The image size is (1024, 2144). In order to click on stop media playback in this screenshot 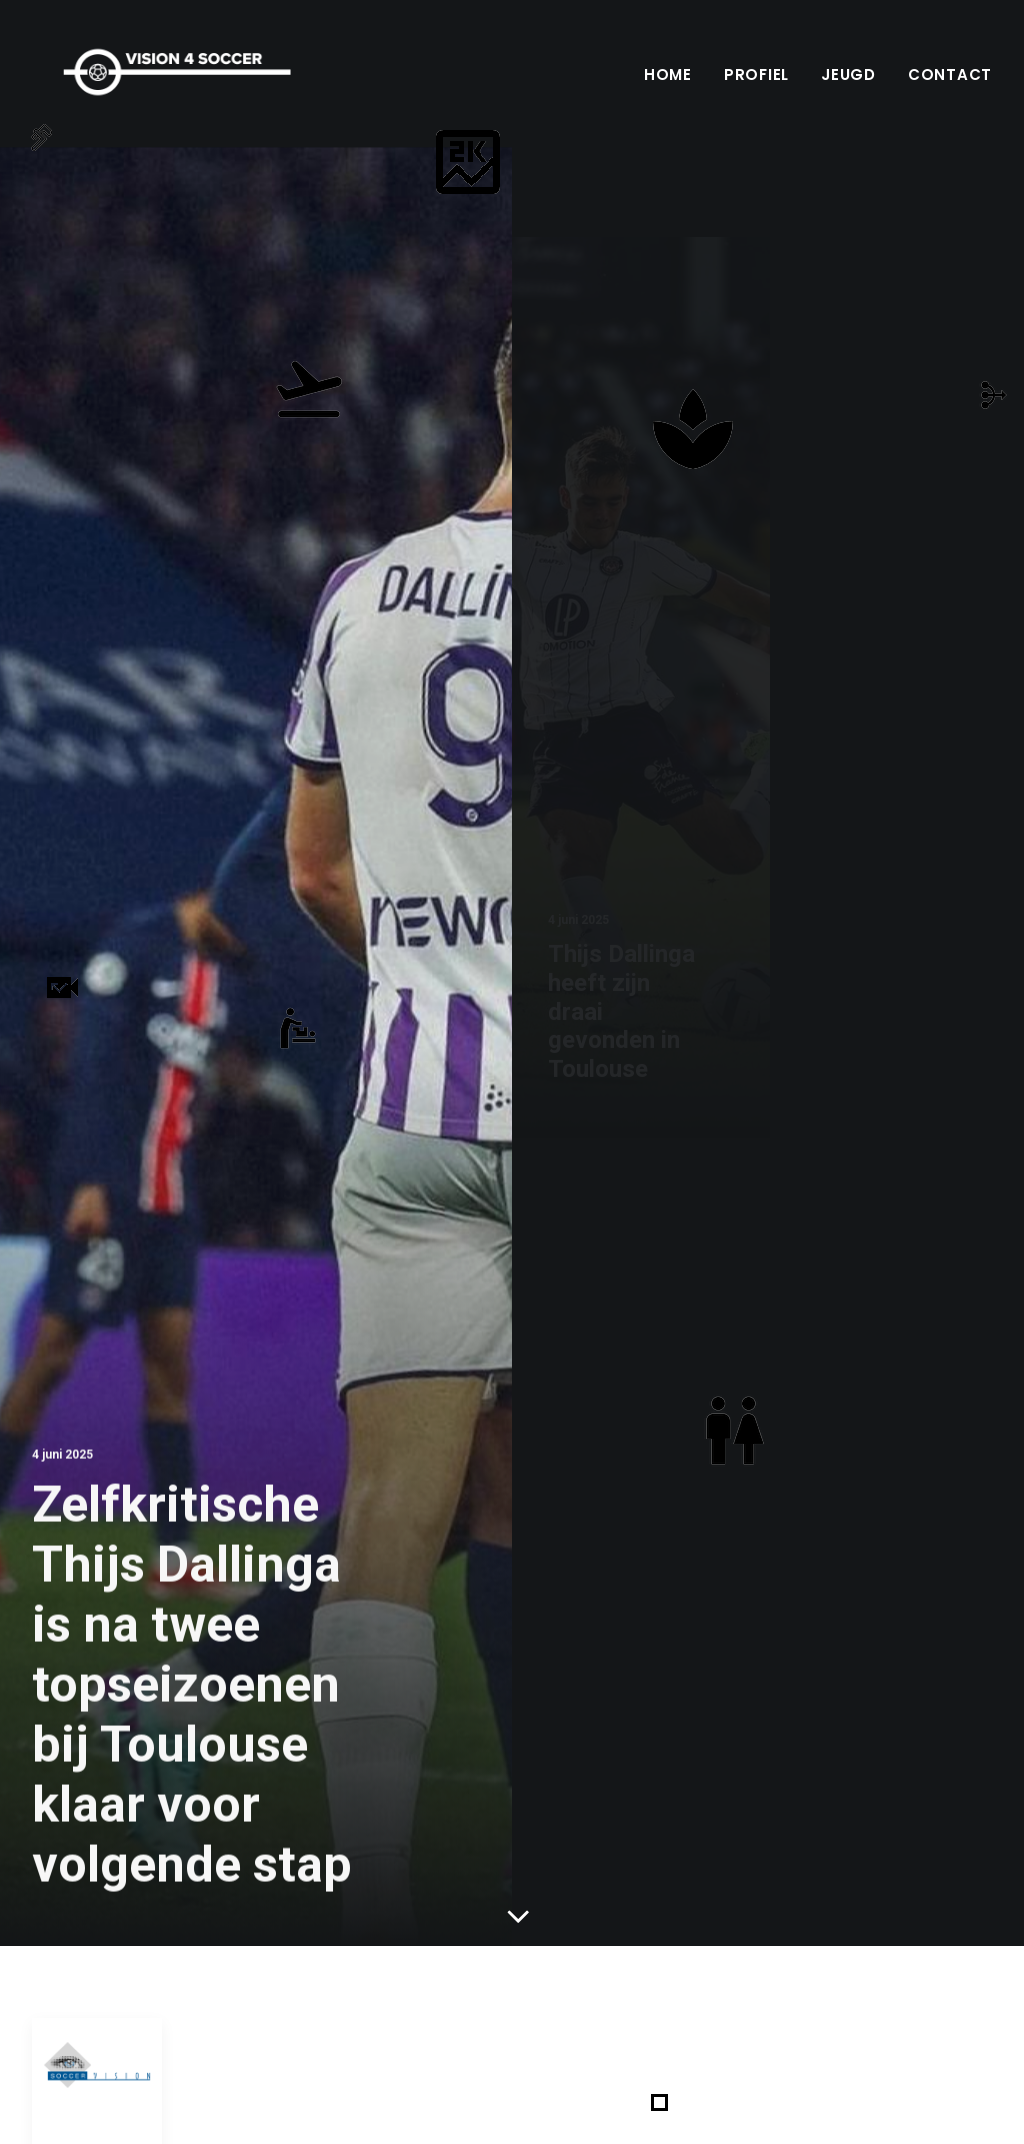, I will do `click(659, 2102)`.